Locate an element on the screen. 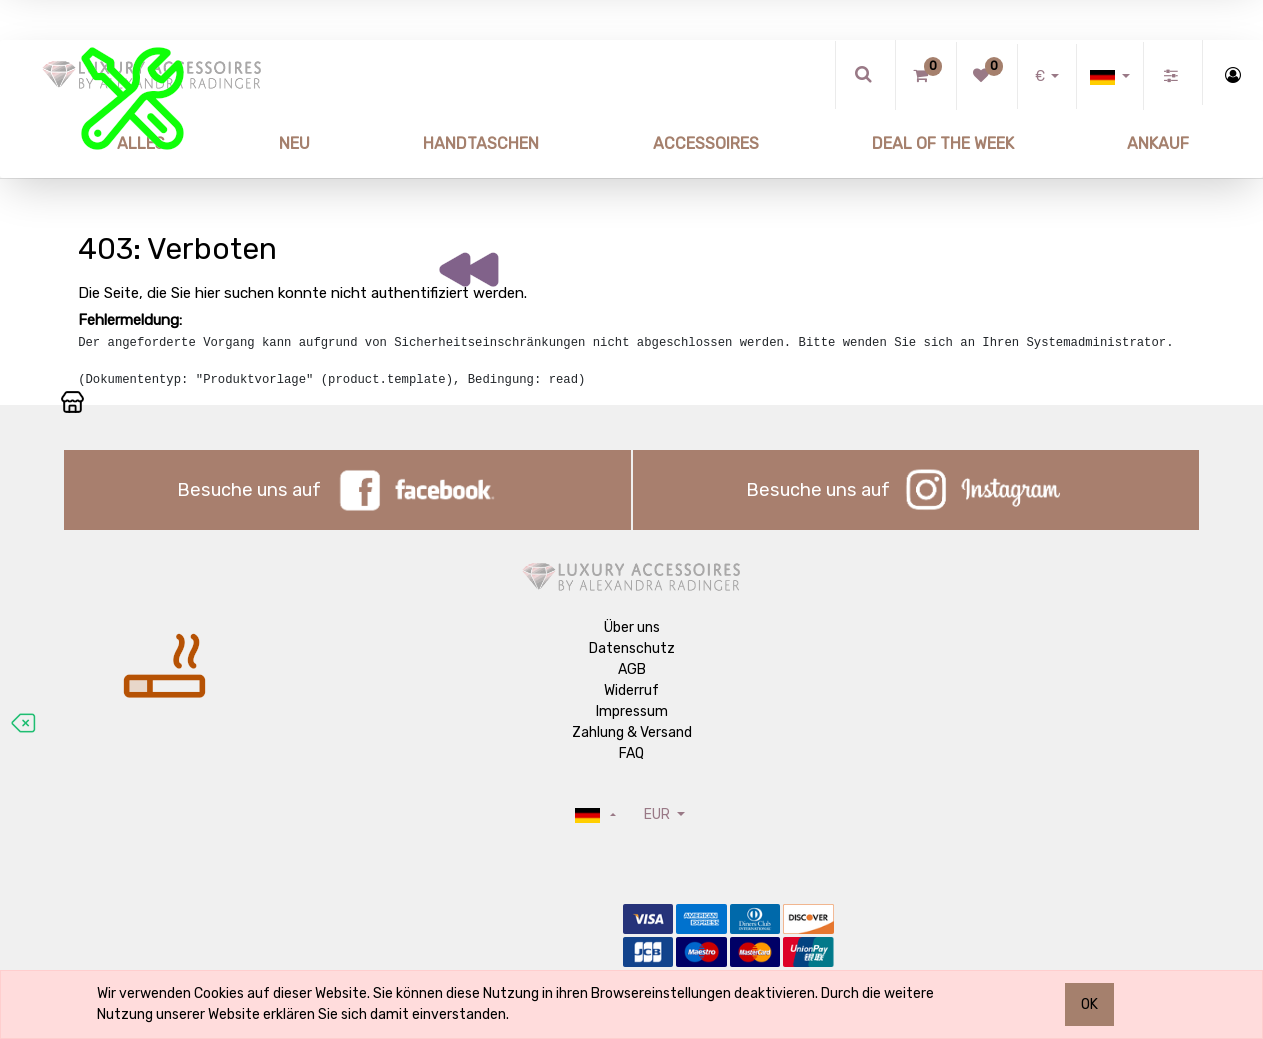  delete the previous character is located at coordinates (23, 723).